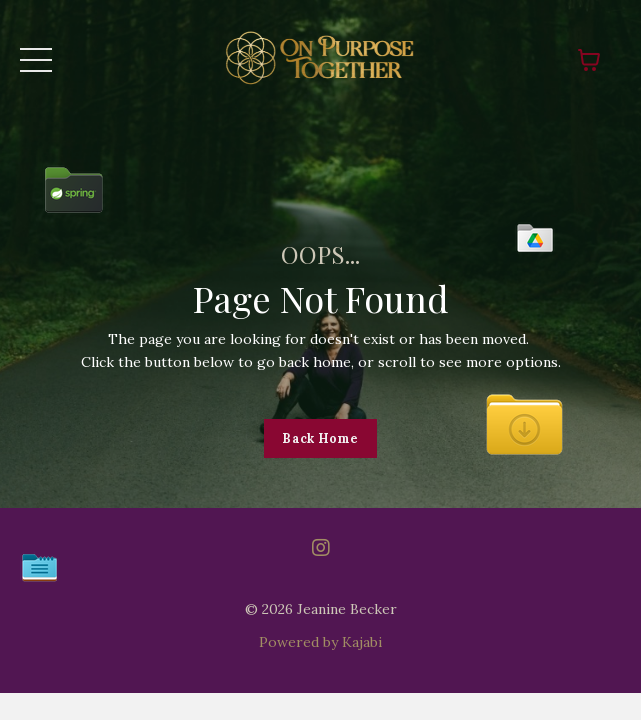  What do you see at coordinates (73, 191) in the screenshot?
I see `open spring framework project folder` at bounding box center [73, 191].